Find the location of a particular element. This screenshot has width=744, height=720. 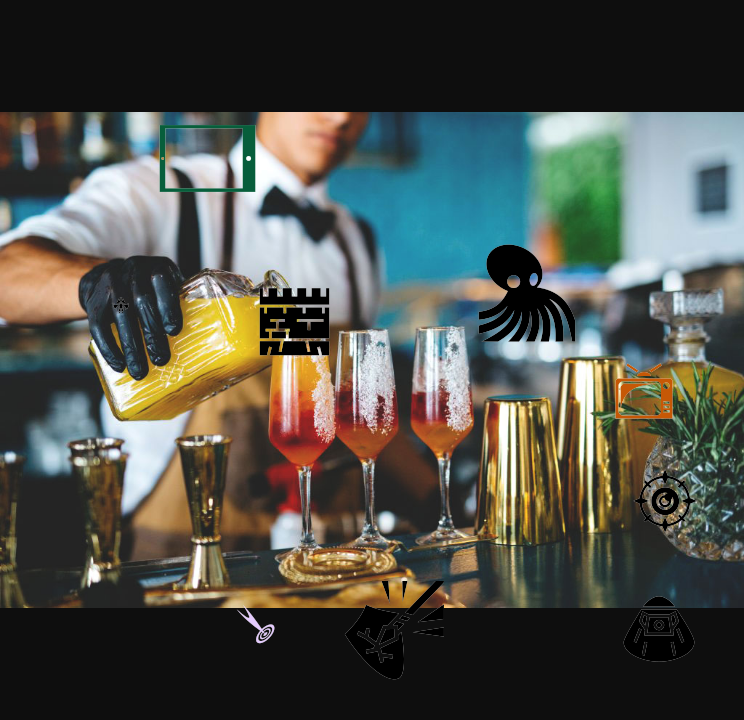

activate precision aiming or sniper mode is located at coordinates (664, 501).